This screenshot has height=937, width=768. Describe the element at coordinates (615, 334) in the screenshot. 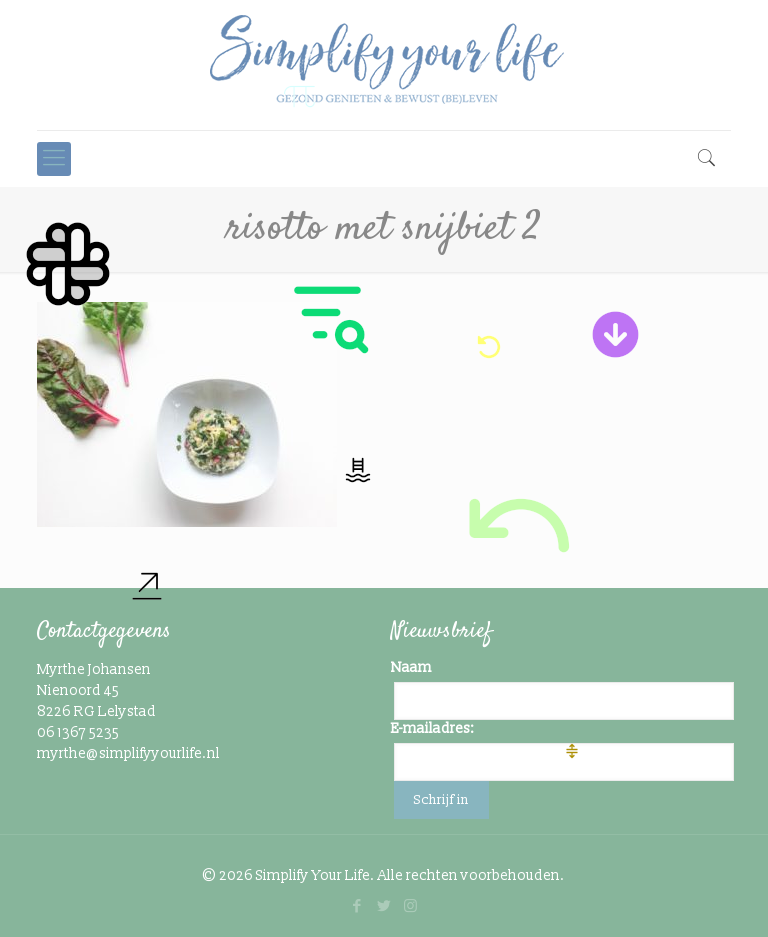

I see `download file or content` at that location.